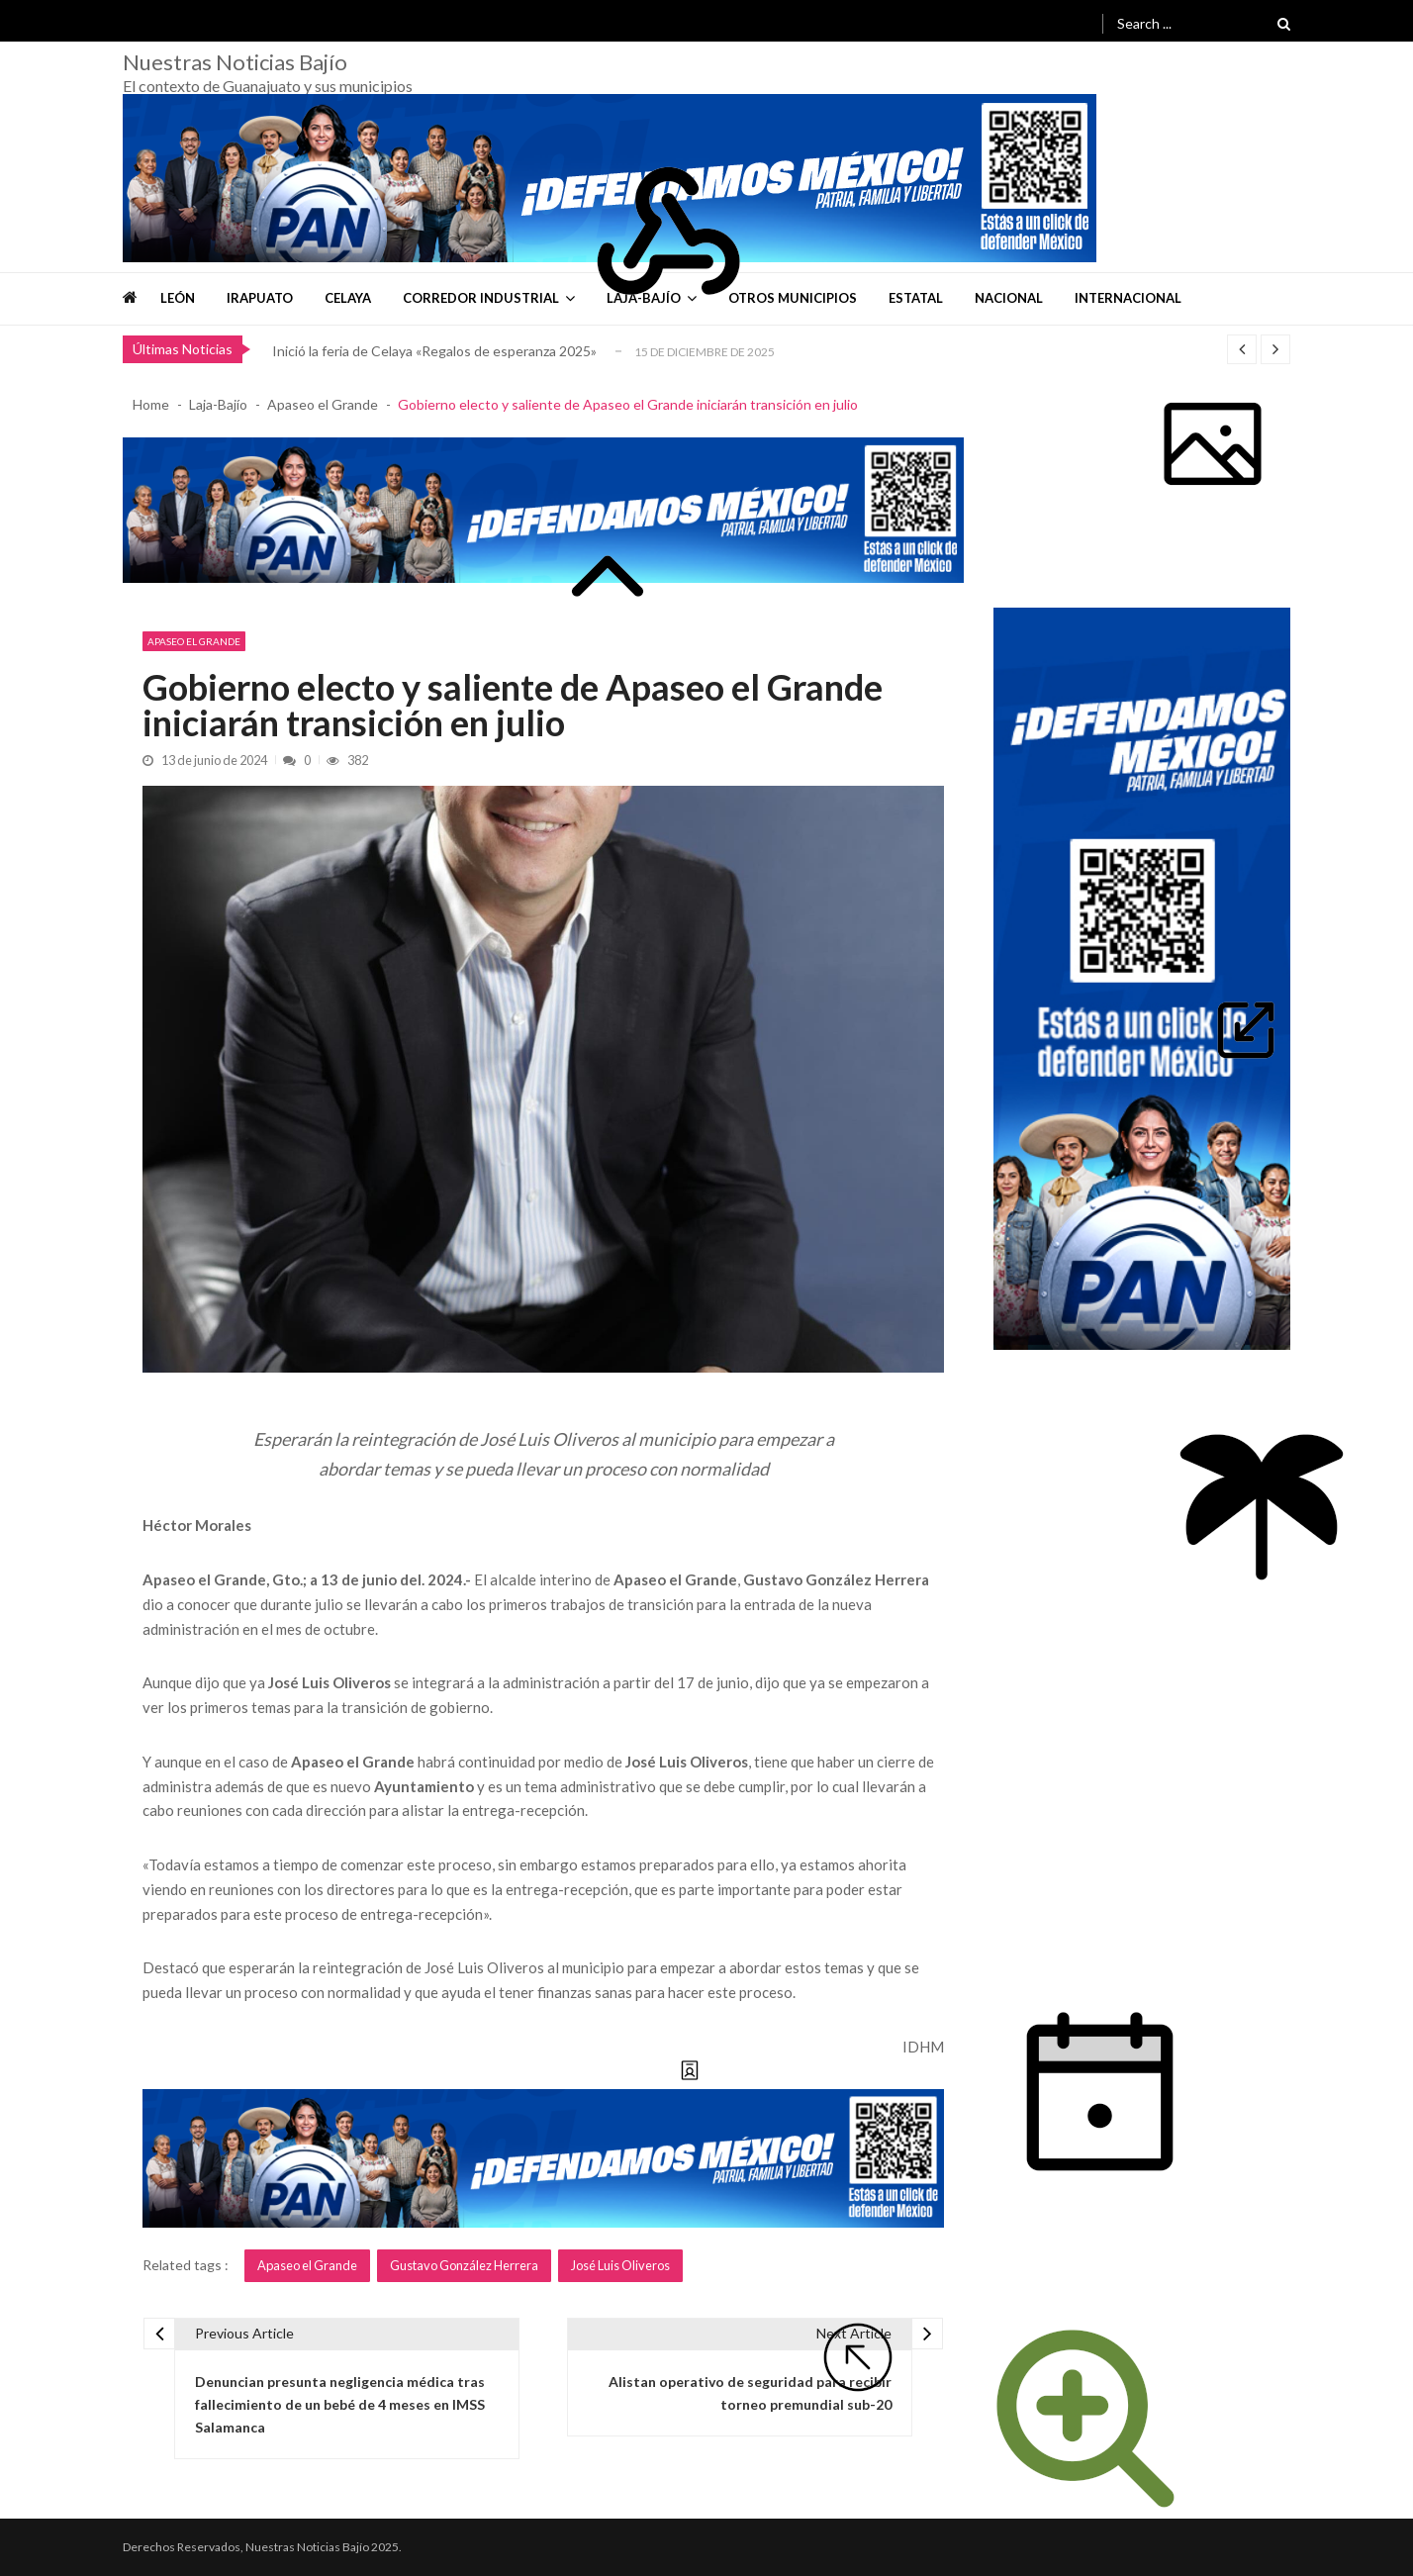 This screenshot has width=1413, height=2576. What do you see at coordinates (1099, 2097) in the screenshot?
I see `calendar event or reminder indicator` at bounding box center [1099, 2097].